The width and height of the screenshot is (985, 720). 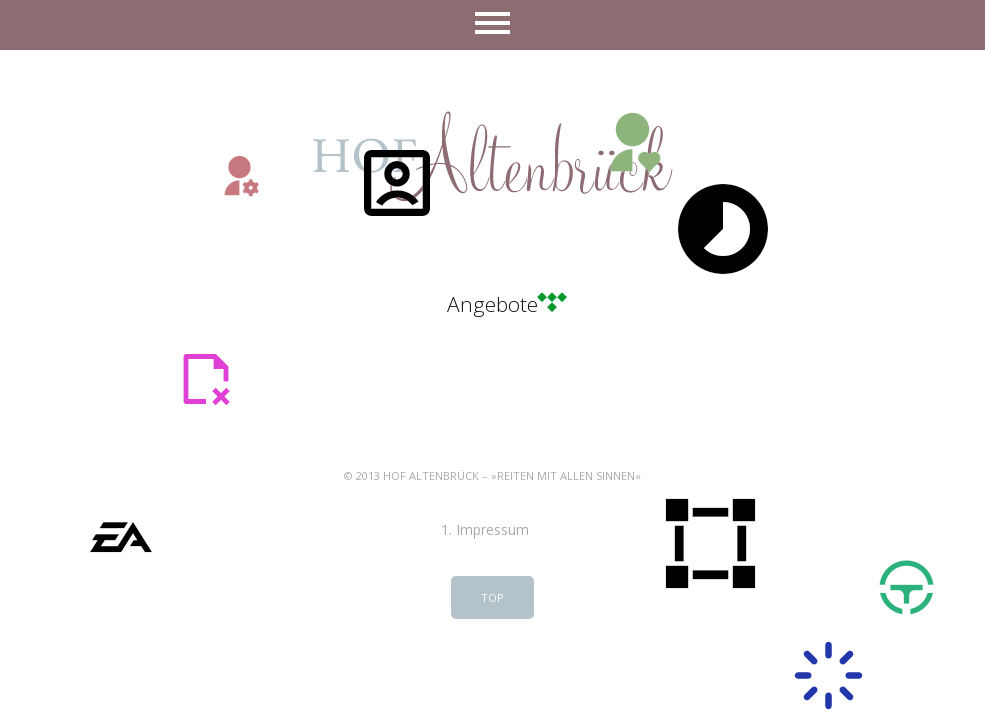 I want to click on close the current document, so click(x=206, y=379).